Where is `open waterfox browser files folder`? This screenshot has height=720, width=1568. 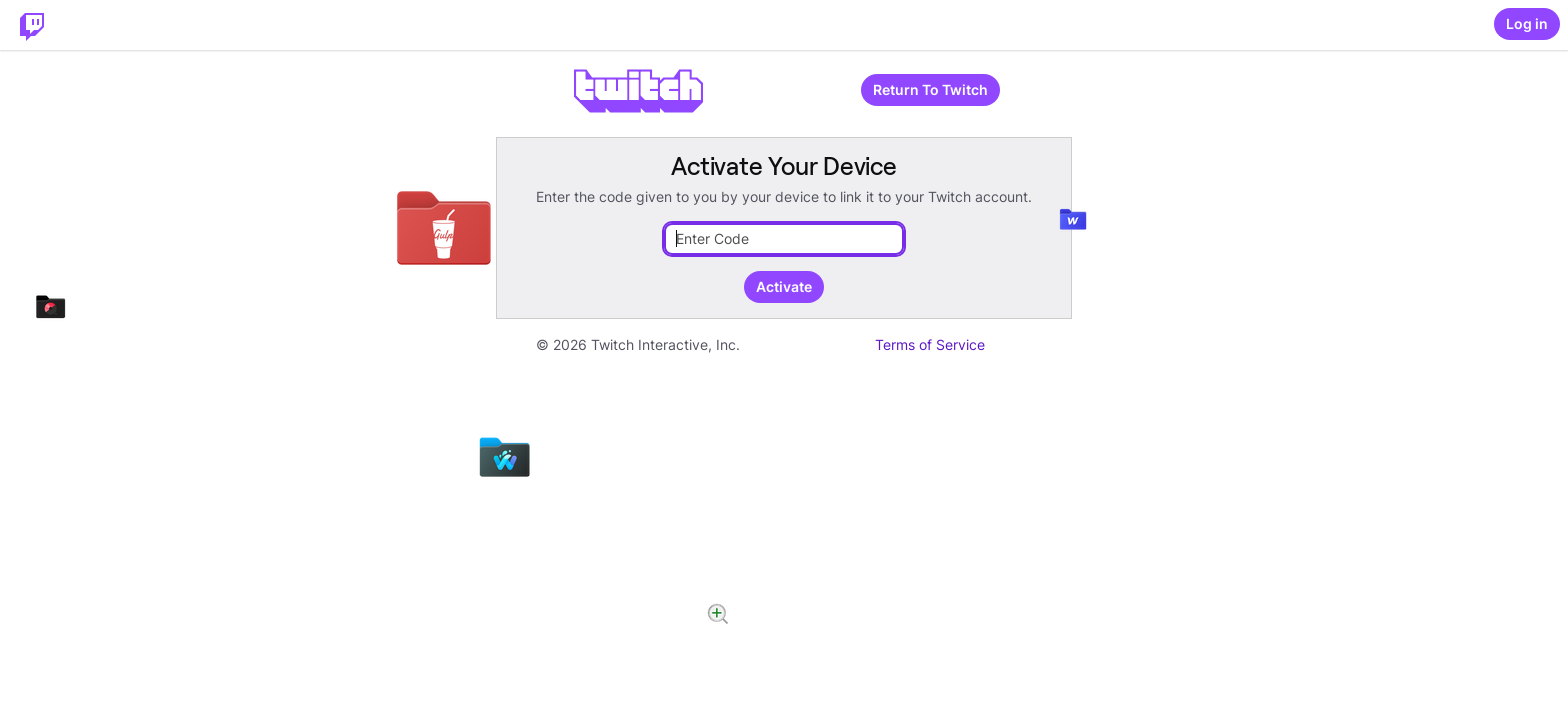 open waterfox browser files folder is located at coordinates (504, 458).